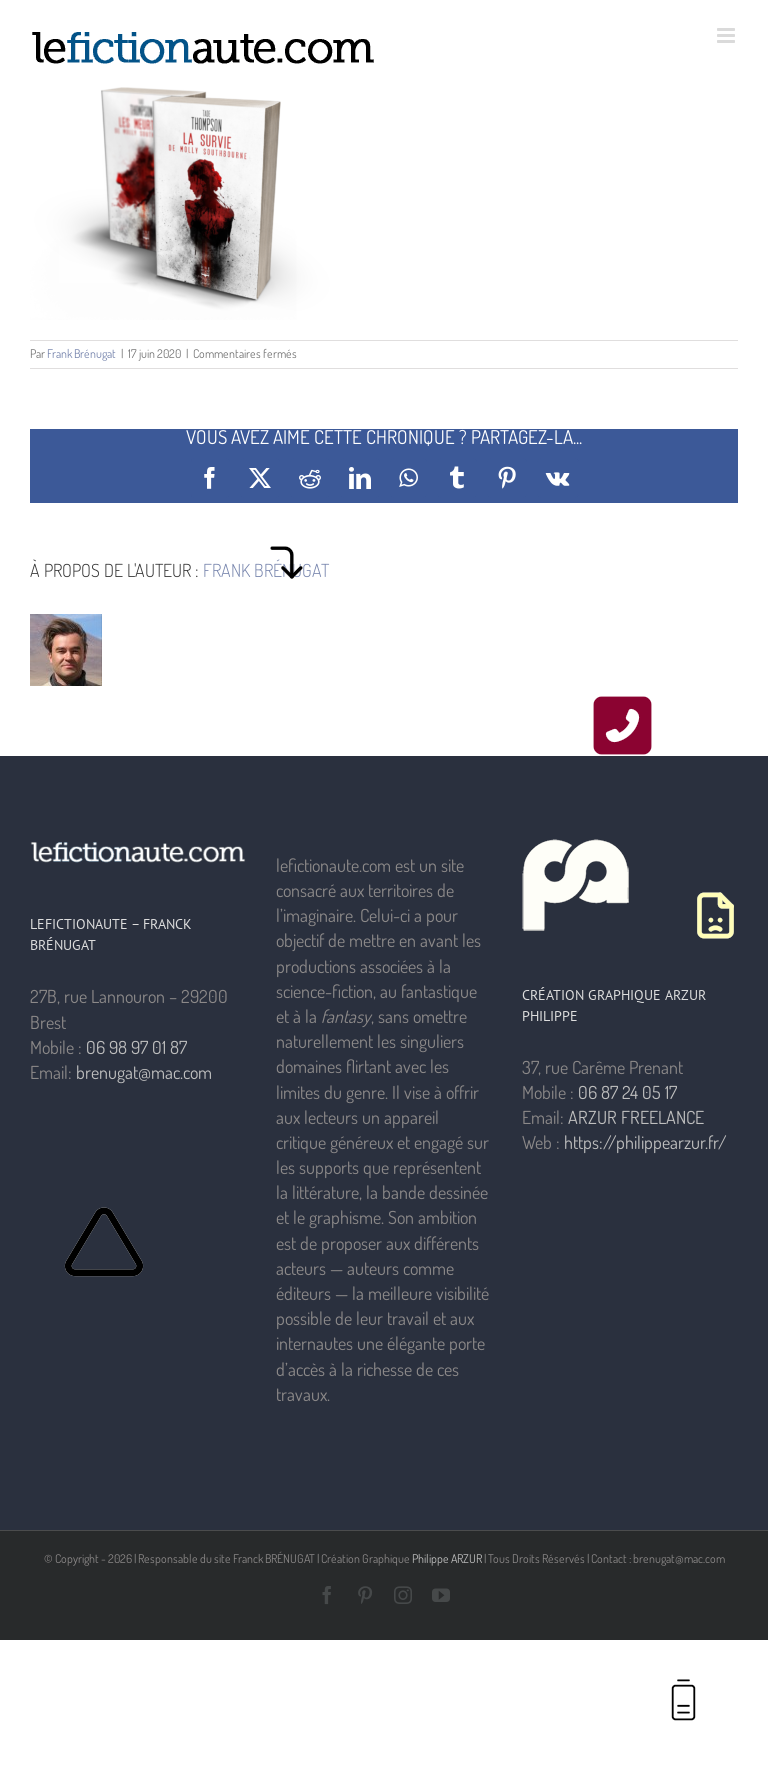  What do you see at coordinates (286, 562) in the screenshot?
I see `move item to the right and down` at bounding box center [286, 562].